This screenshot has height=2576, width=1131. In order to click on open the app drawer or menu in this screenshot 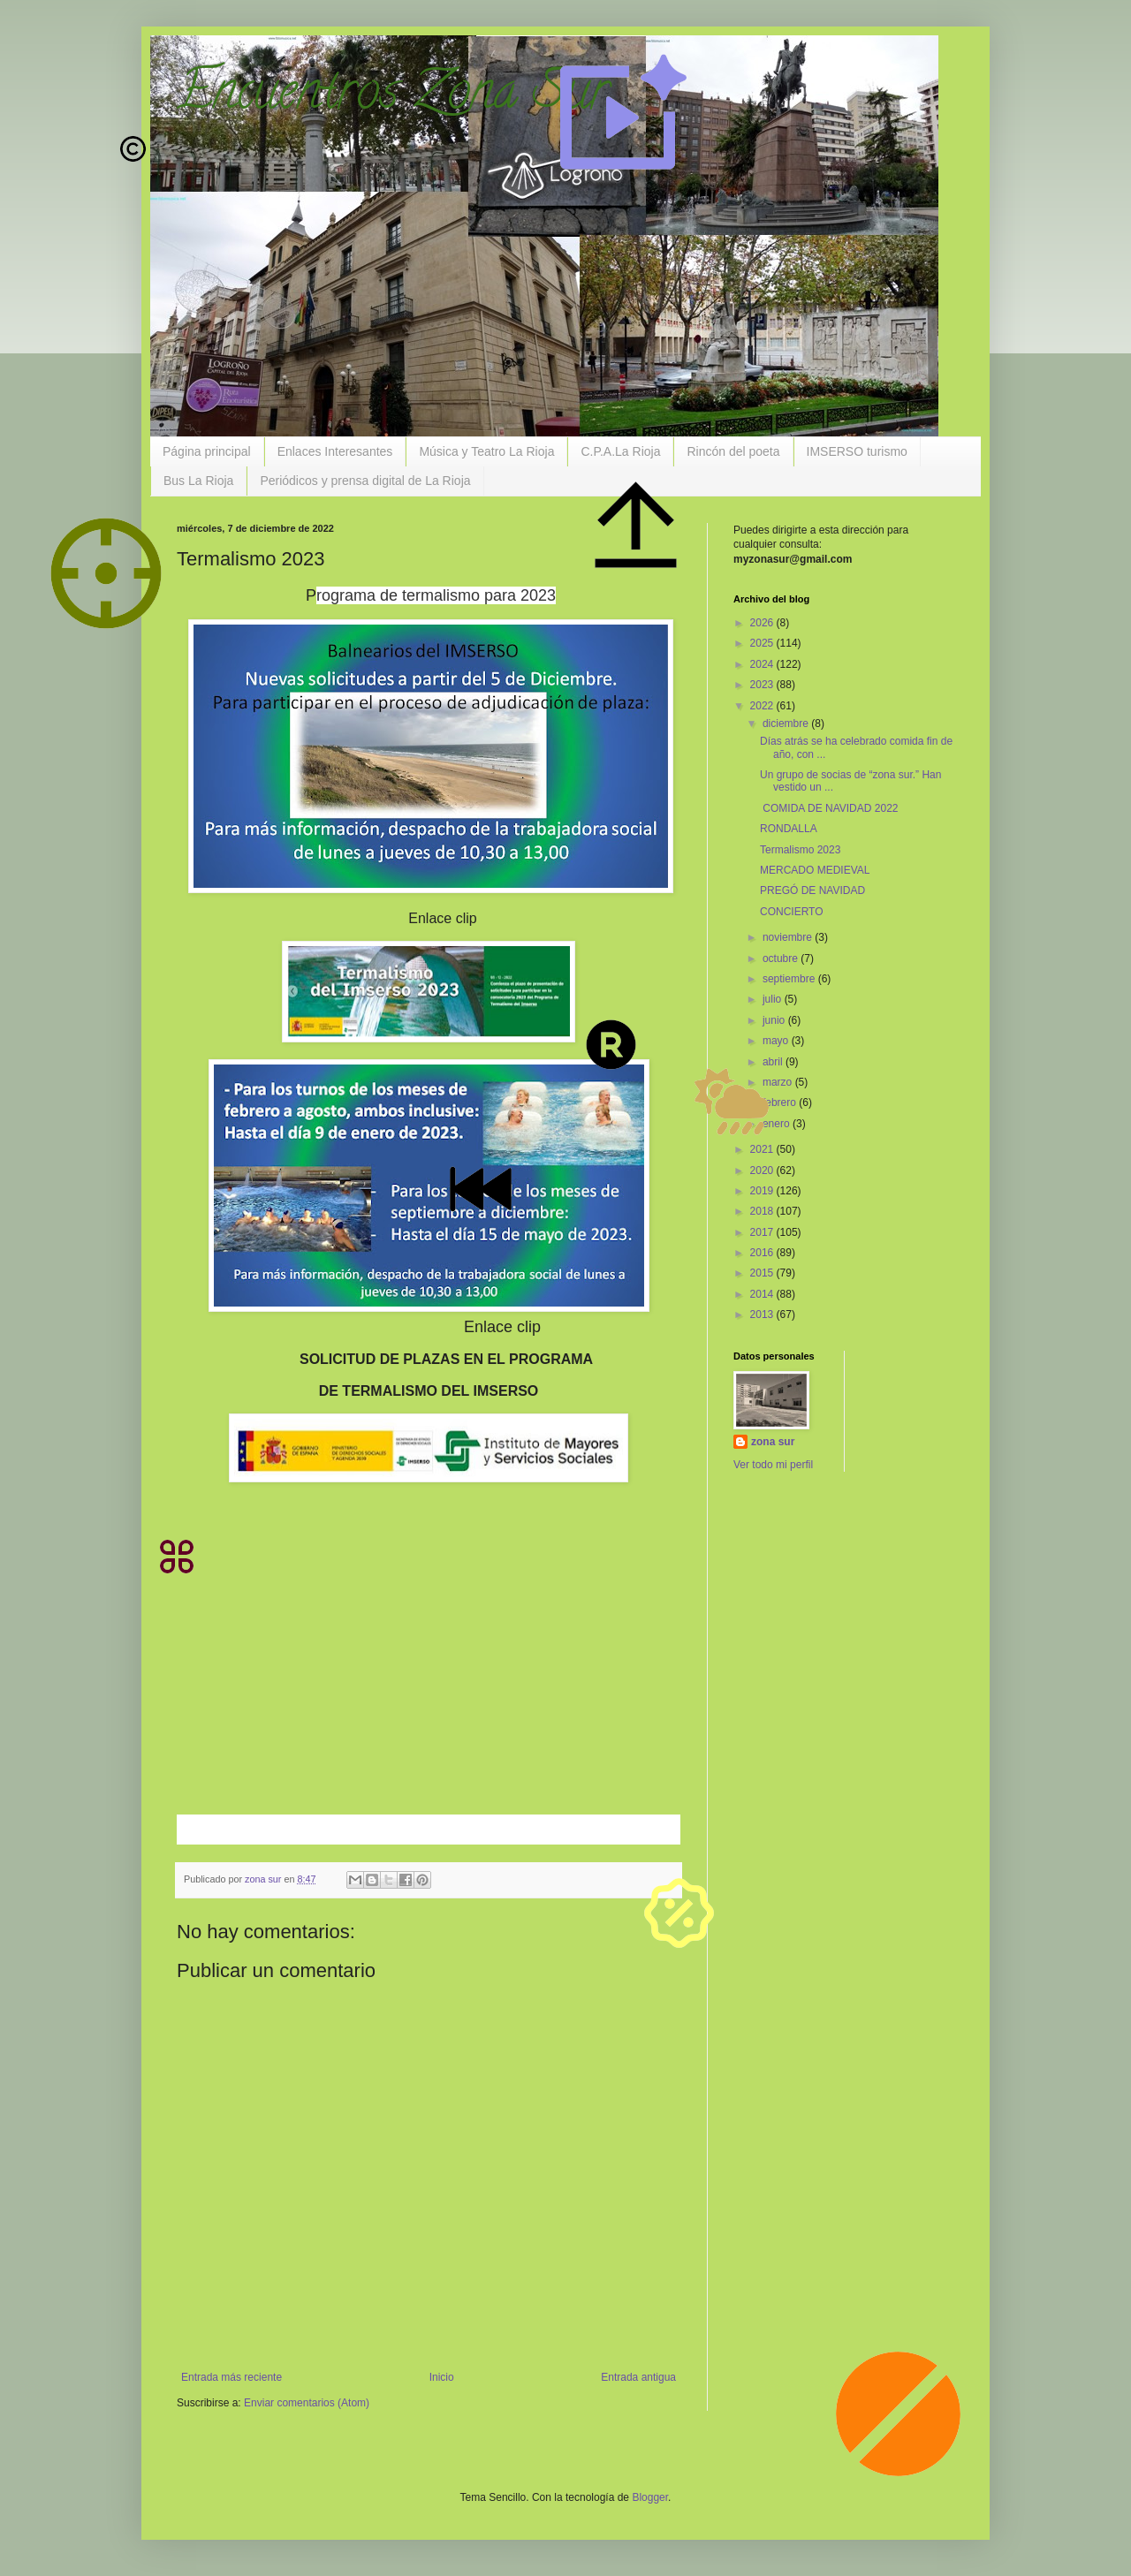, I will do `click(177, 1557)`.